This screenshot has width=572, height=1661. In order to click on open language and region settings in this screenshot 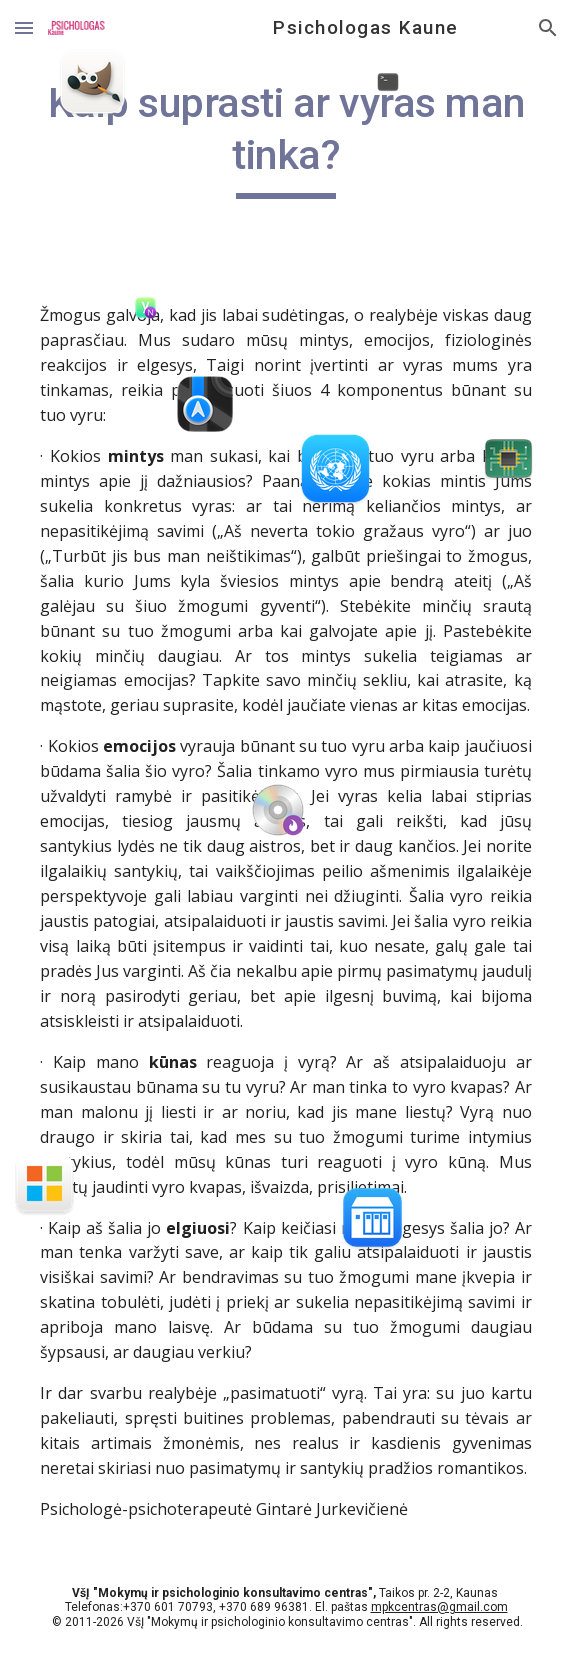, I will do `click(335, 468)`.